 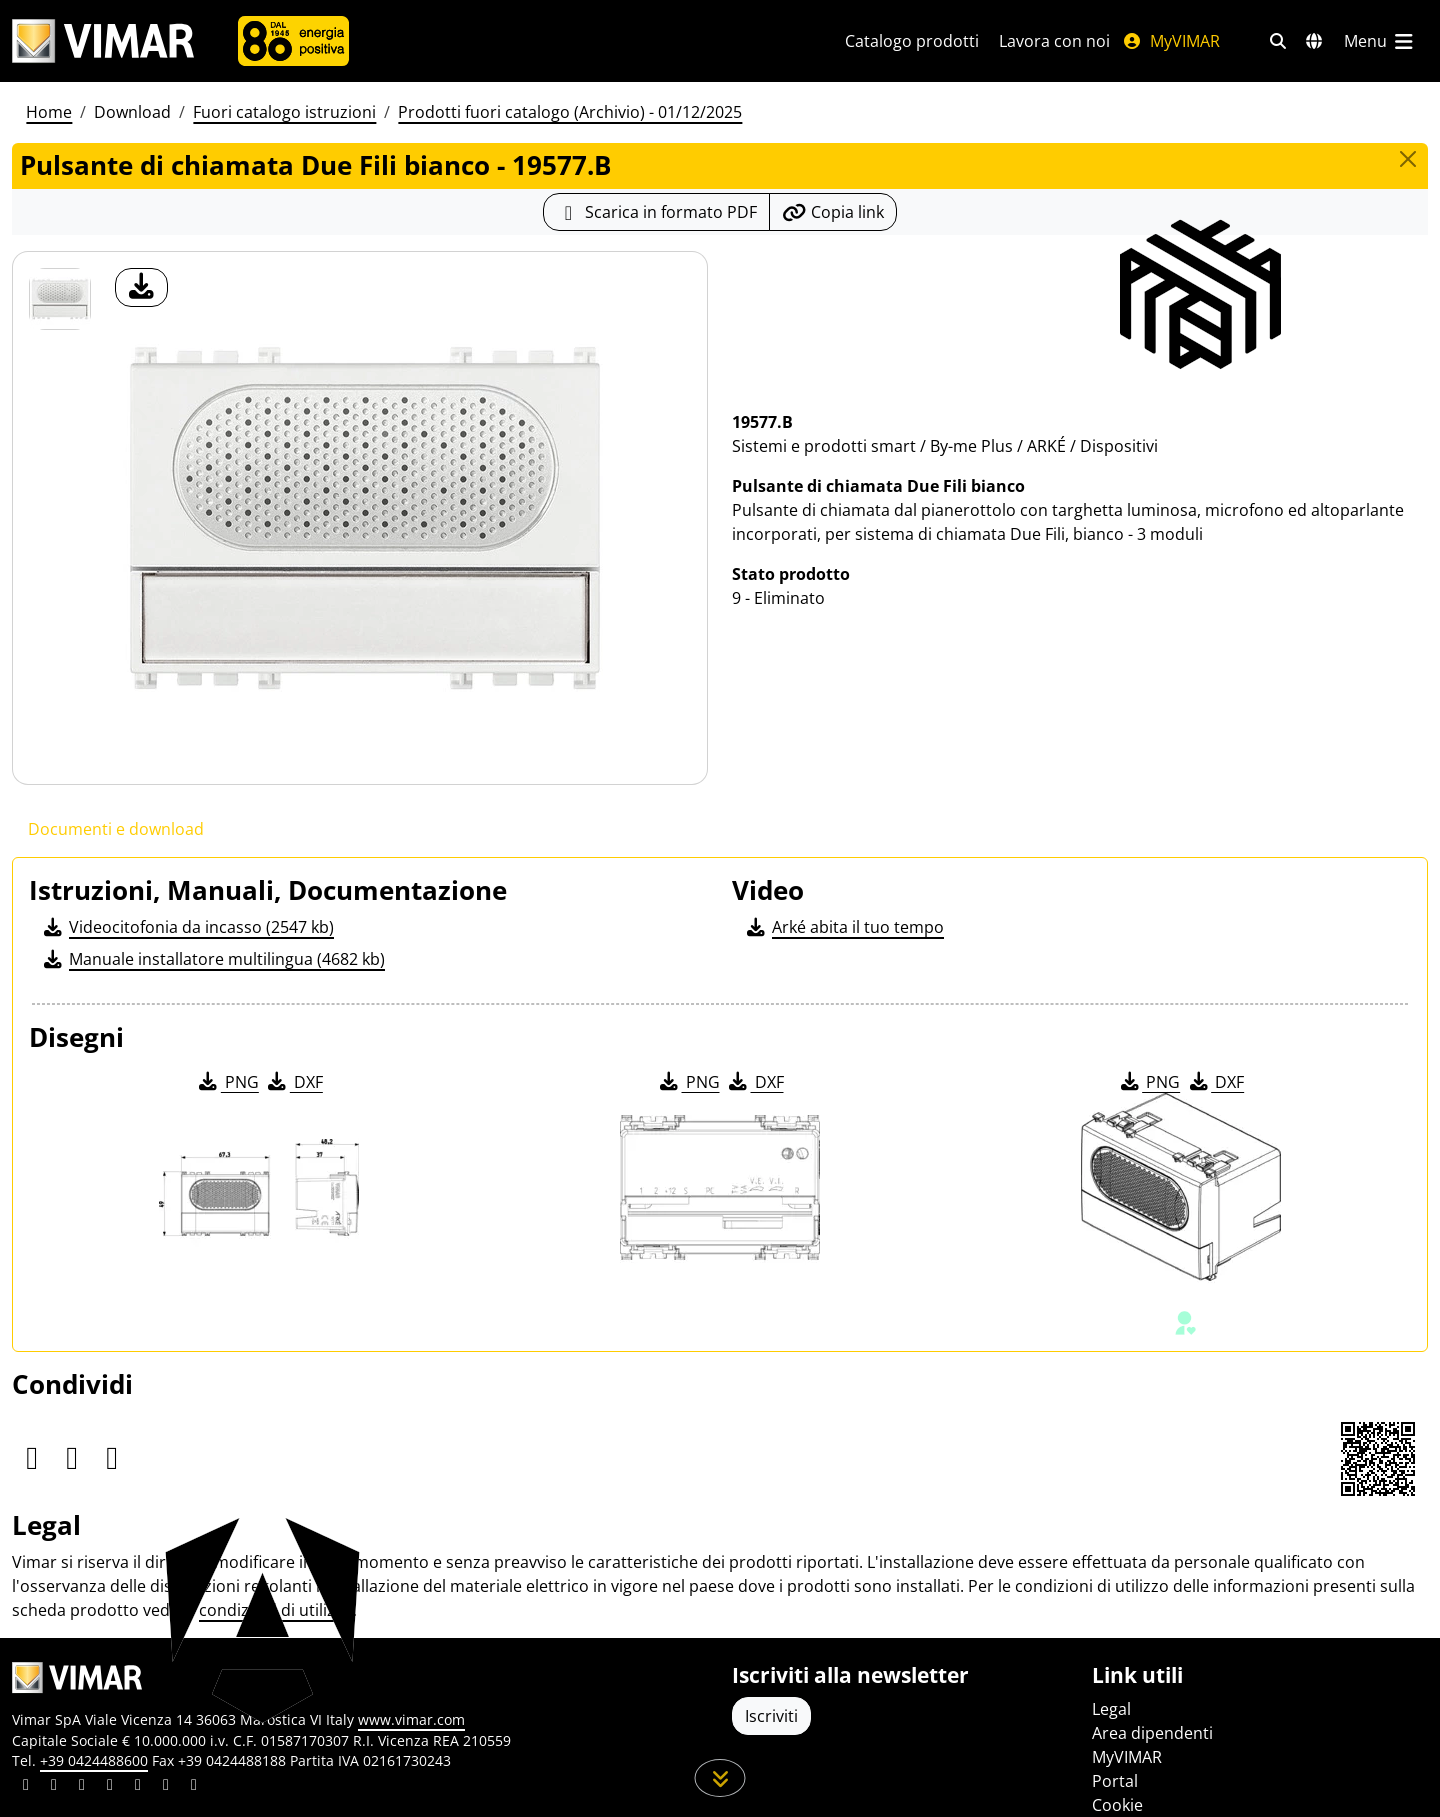 What do you see at coordinates (1184, 1323) in the screenshot?
I see `view favorite or loved contacts` at bounding box center [1184, 1323].